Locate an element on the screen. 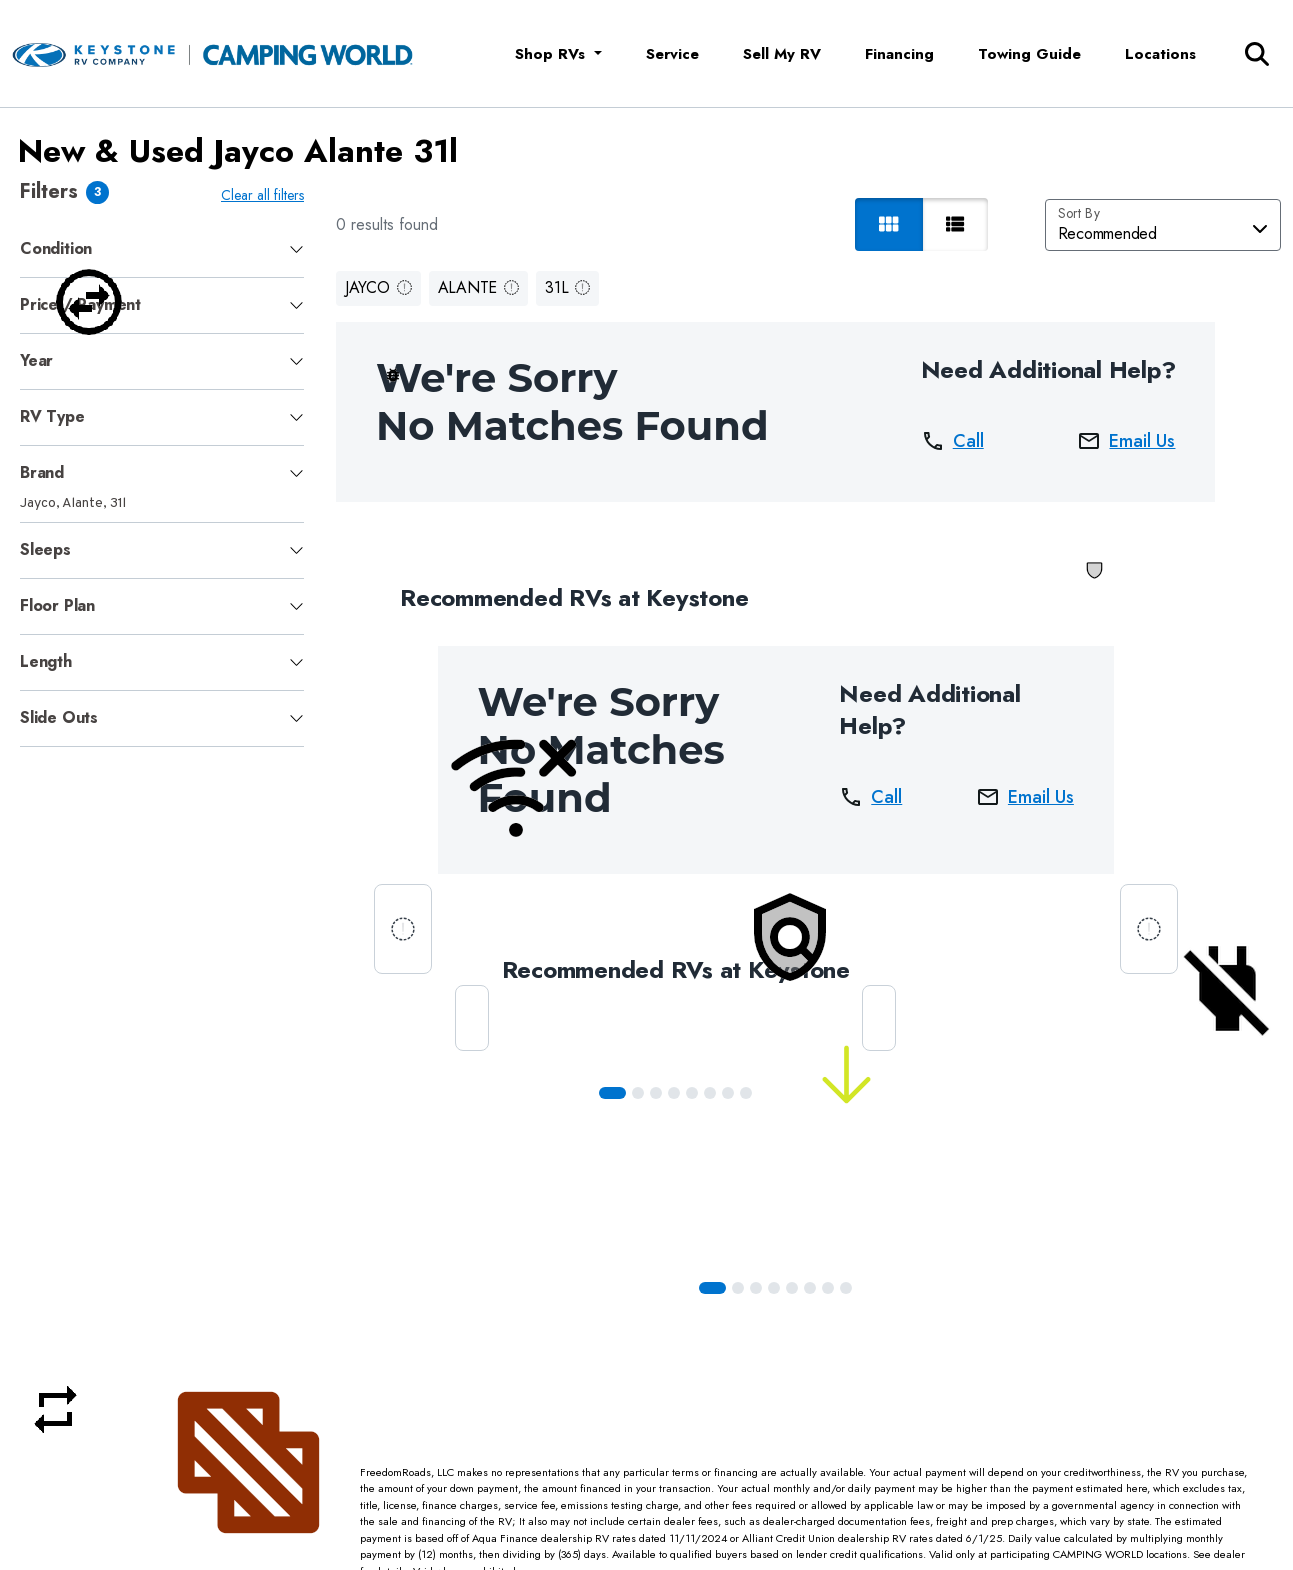 This screenshot has width=1293, height=1570. scroll down or view more content is located at coordinates (846, 1074).